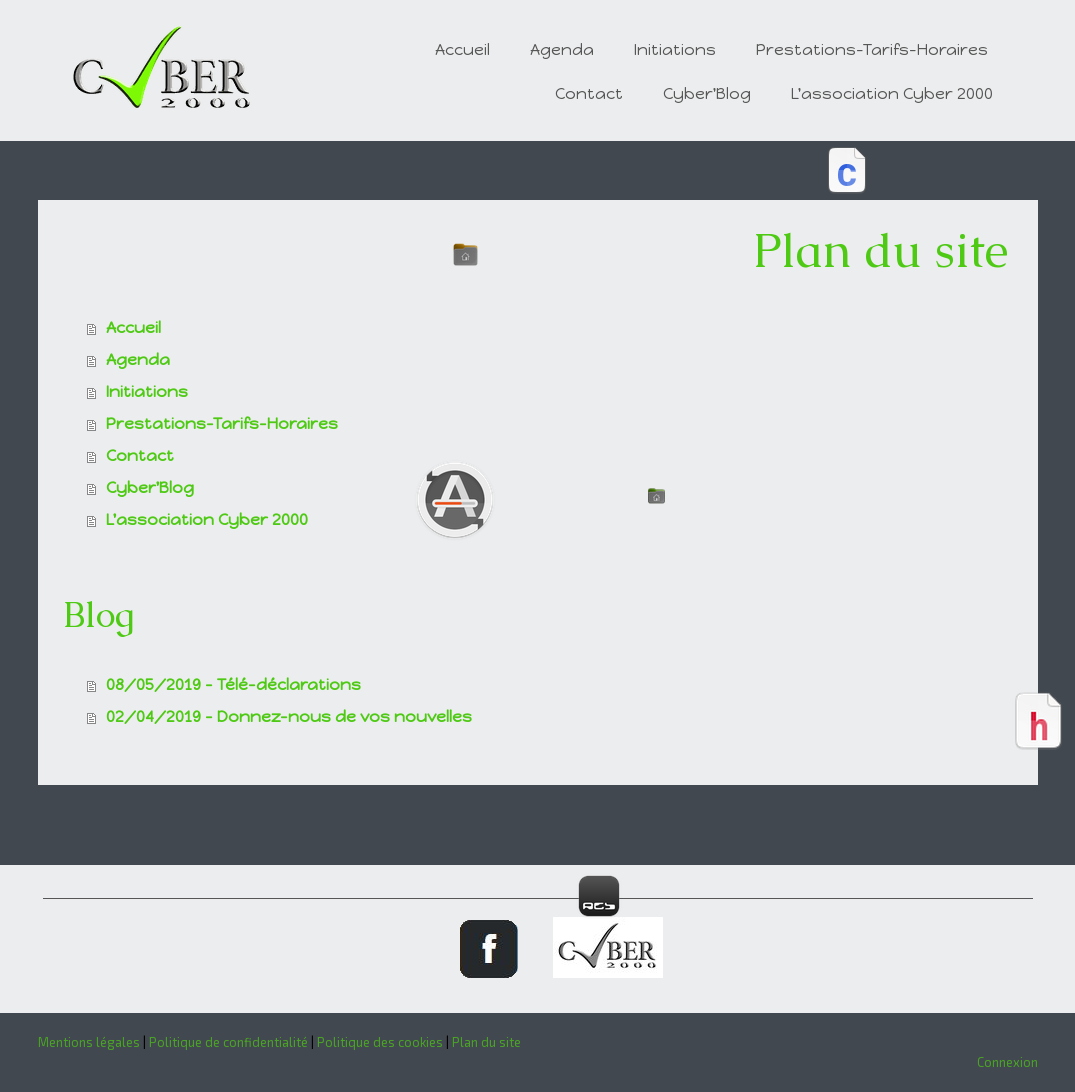 This screenshot has height=1092, width=1075. Describe the element at coordinates (1038, 720) in the screenshot. I see `c/c++ header file` at that location.